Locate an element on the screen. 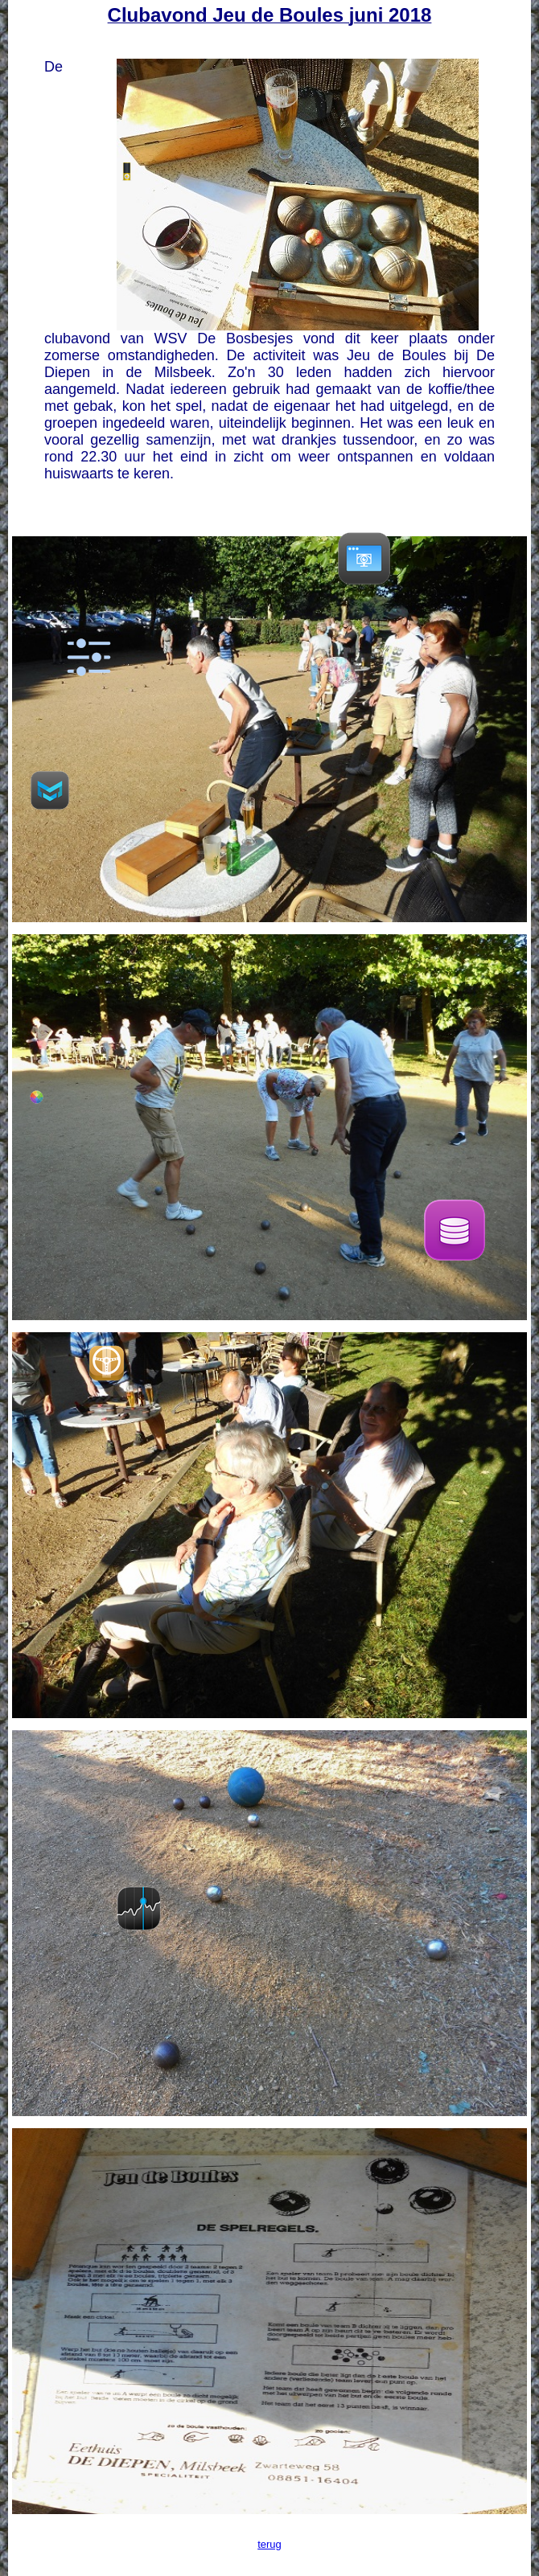 The image size is (539, 2576). open LibreOffice Base database application is located at coordinates (455, 1230).